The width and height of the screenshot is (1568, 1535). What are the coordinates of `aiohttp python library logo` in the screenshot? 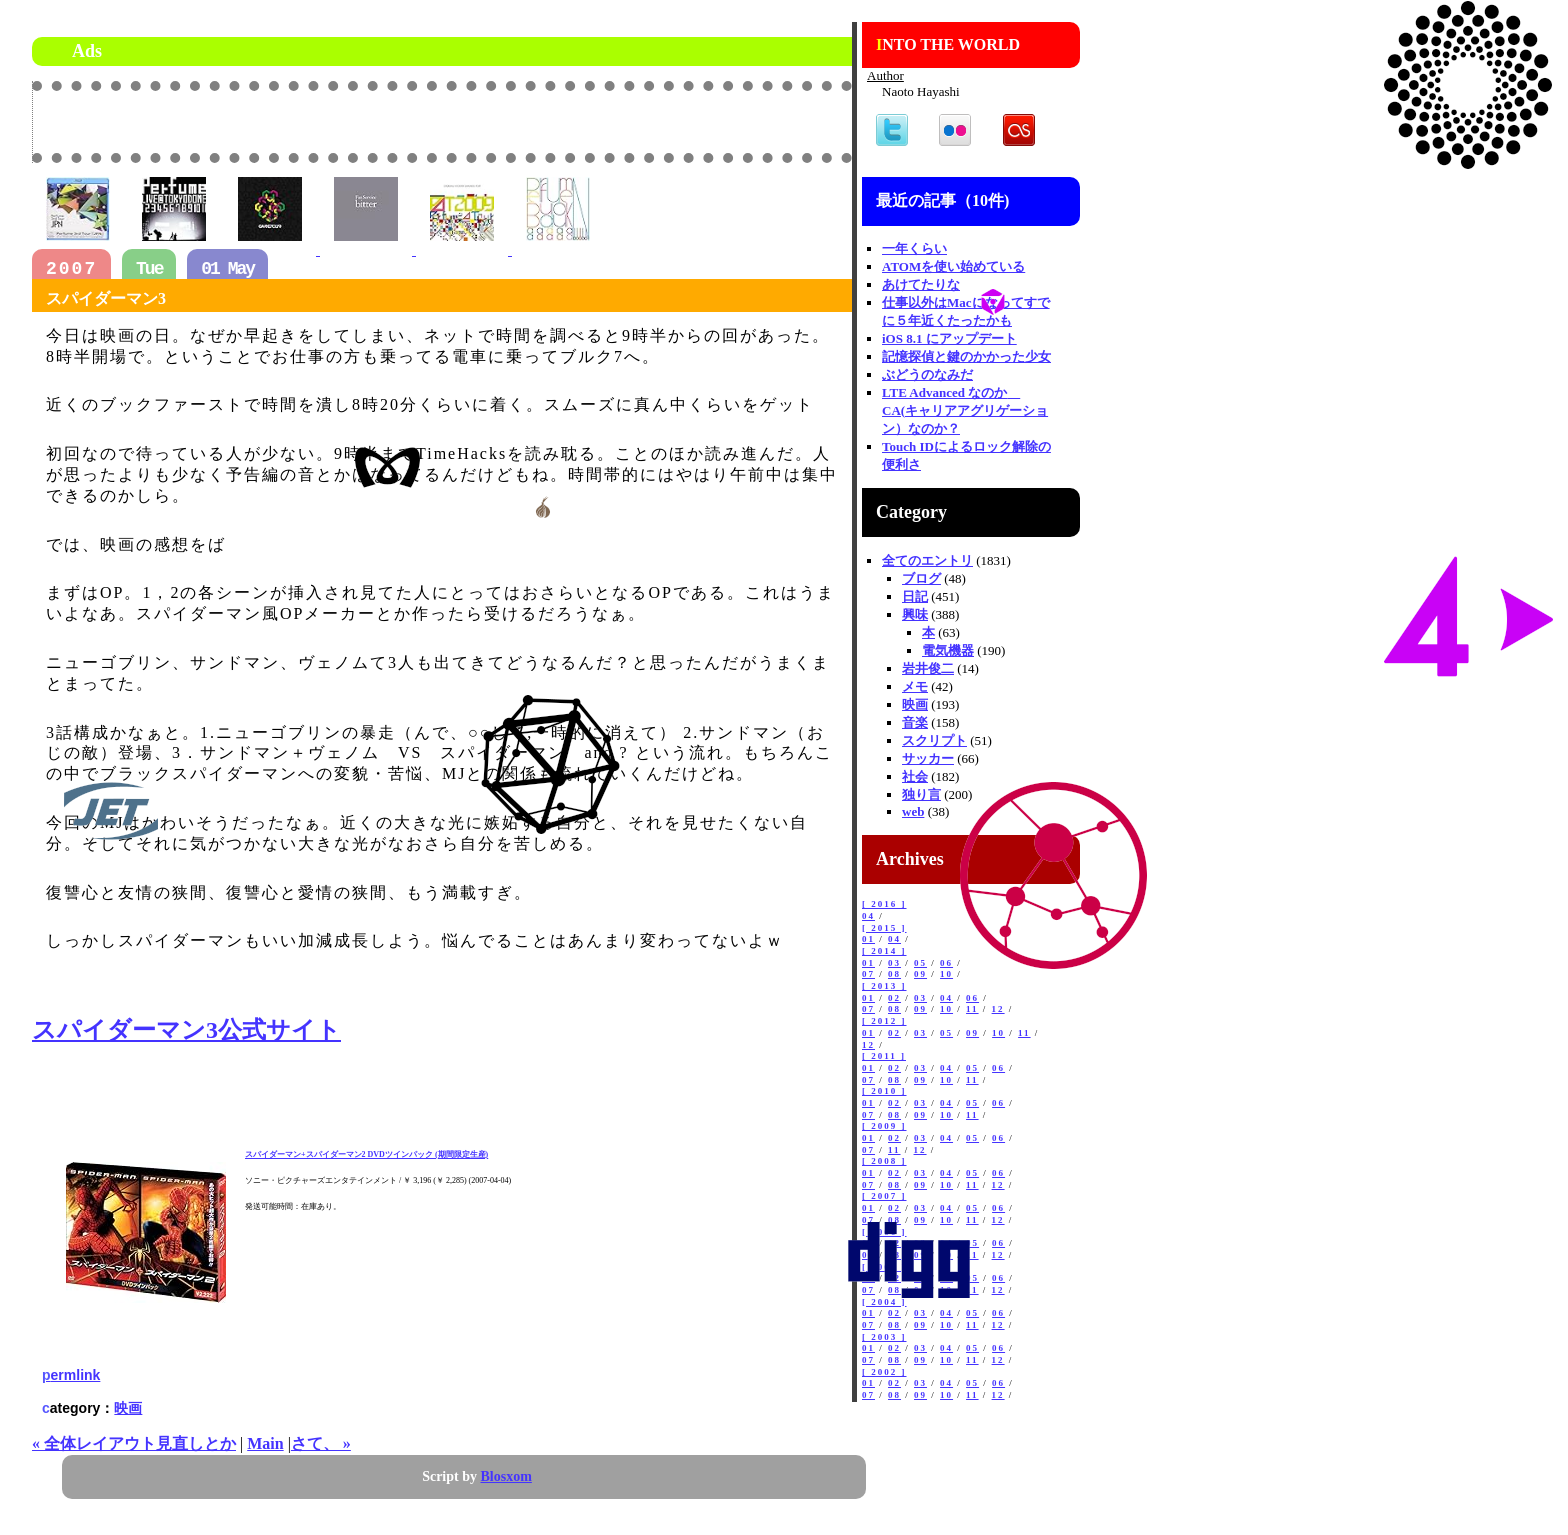 It's located at (1053, 875).